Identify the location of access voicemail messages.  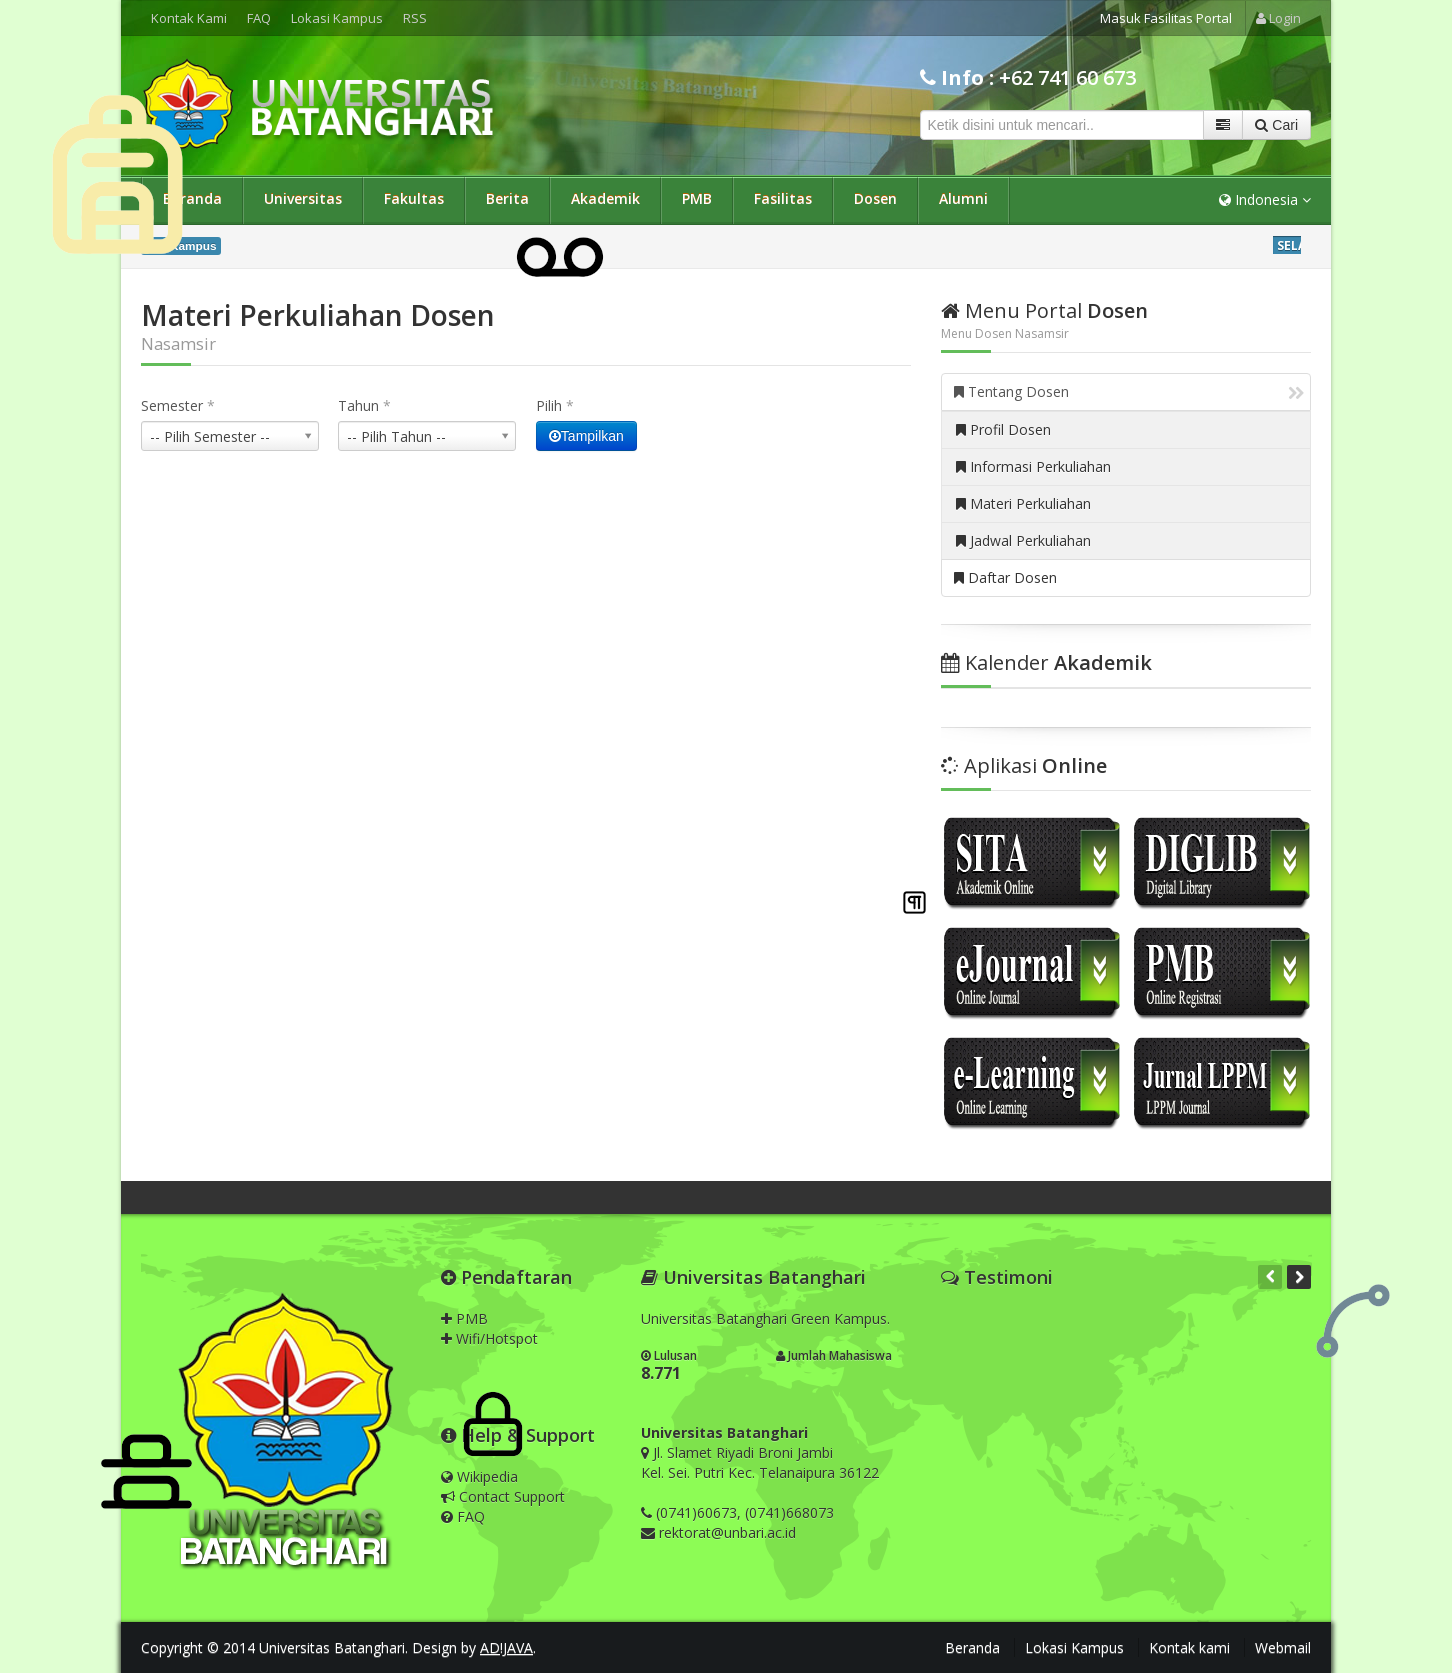
(560, 257).